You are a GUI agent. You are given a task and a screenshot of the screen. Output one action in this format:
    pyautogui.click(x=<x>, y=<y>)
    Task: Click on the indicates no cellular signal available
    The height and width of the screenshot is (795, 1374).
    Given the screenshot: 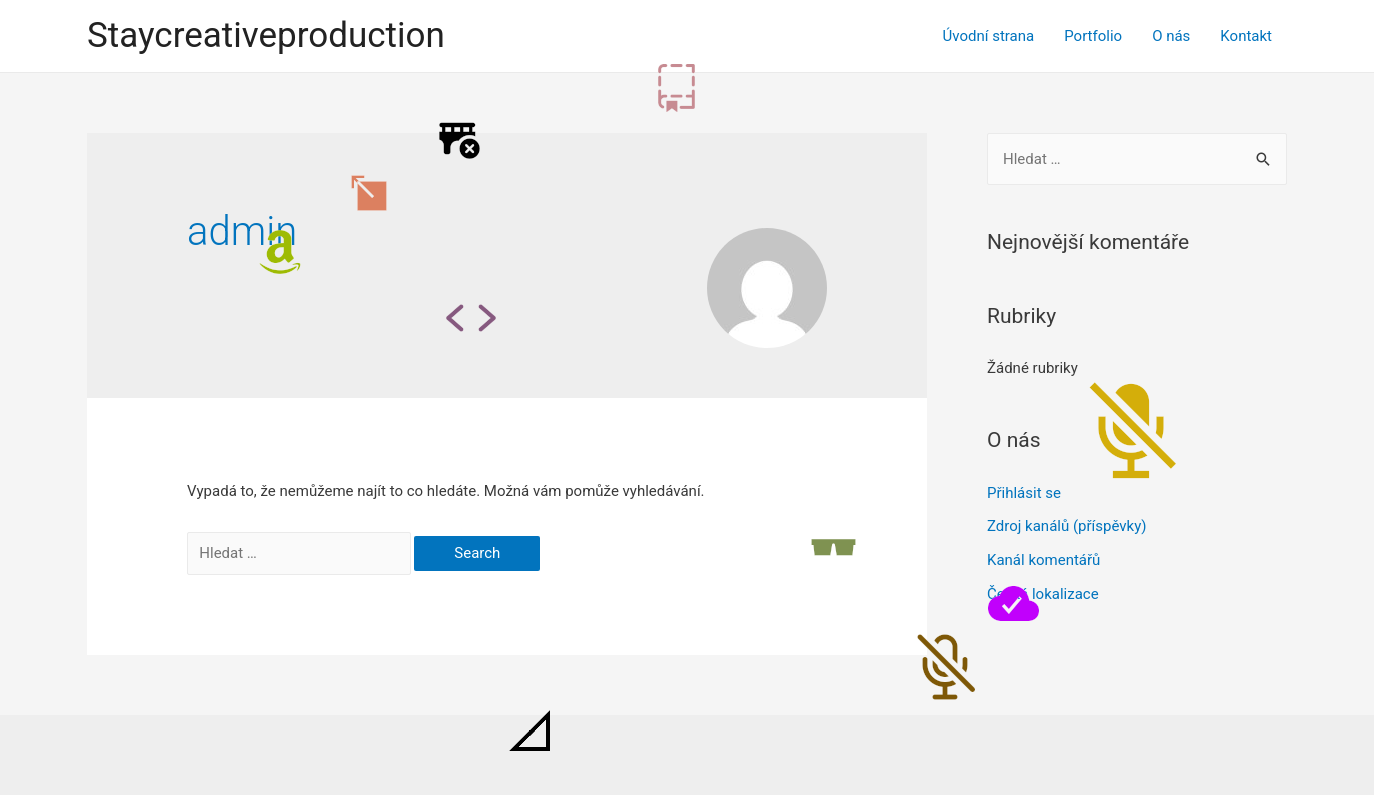 What is the action you would take?
    pyautogui.click(x=529, y=730)
    